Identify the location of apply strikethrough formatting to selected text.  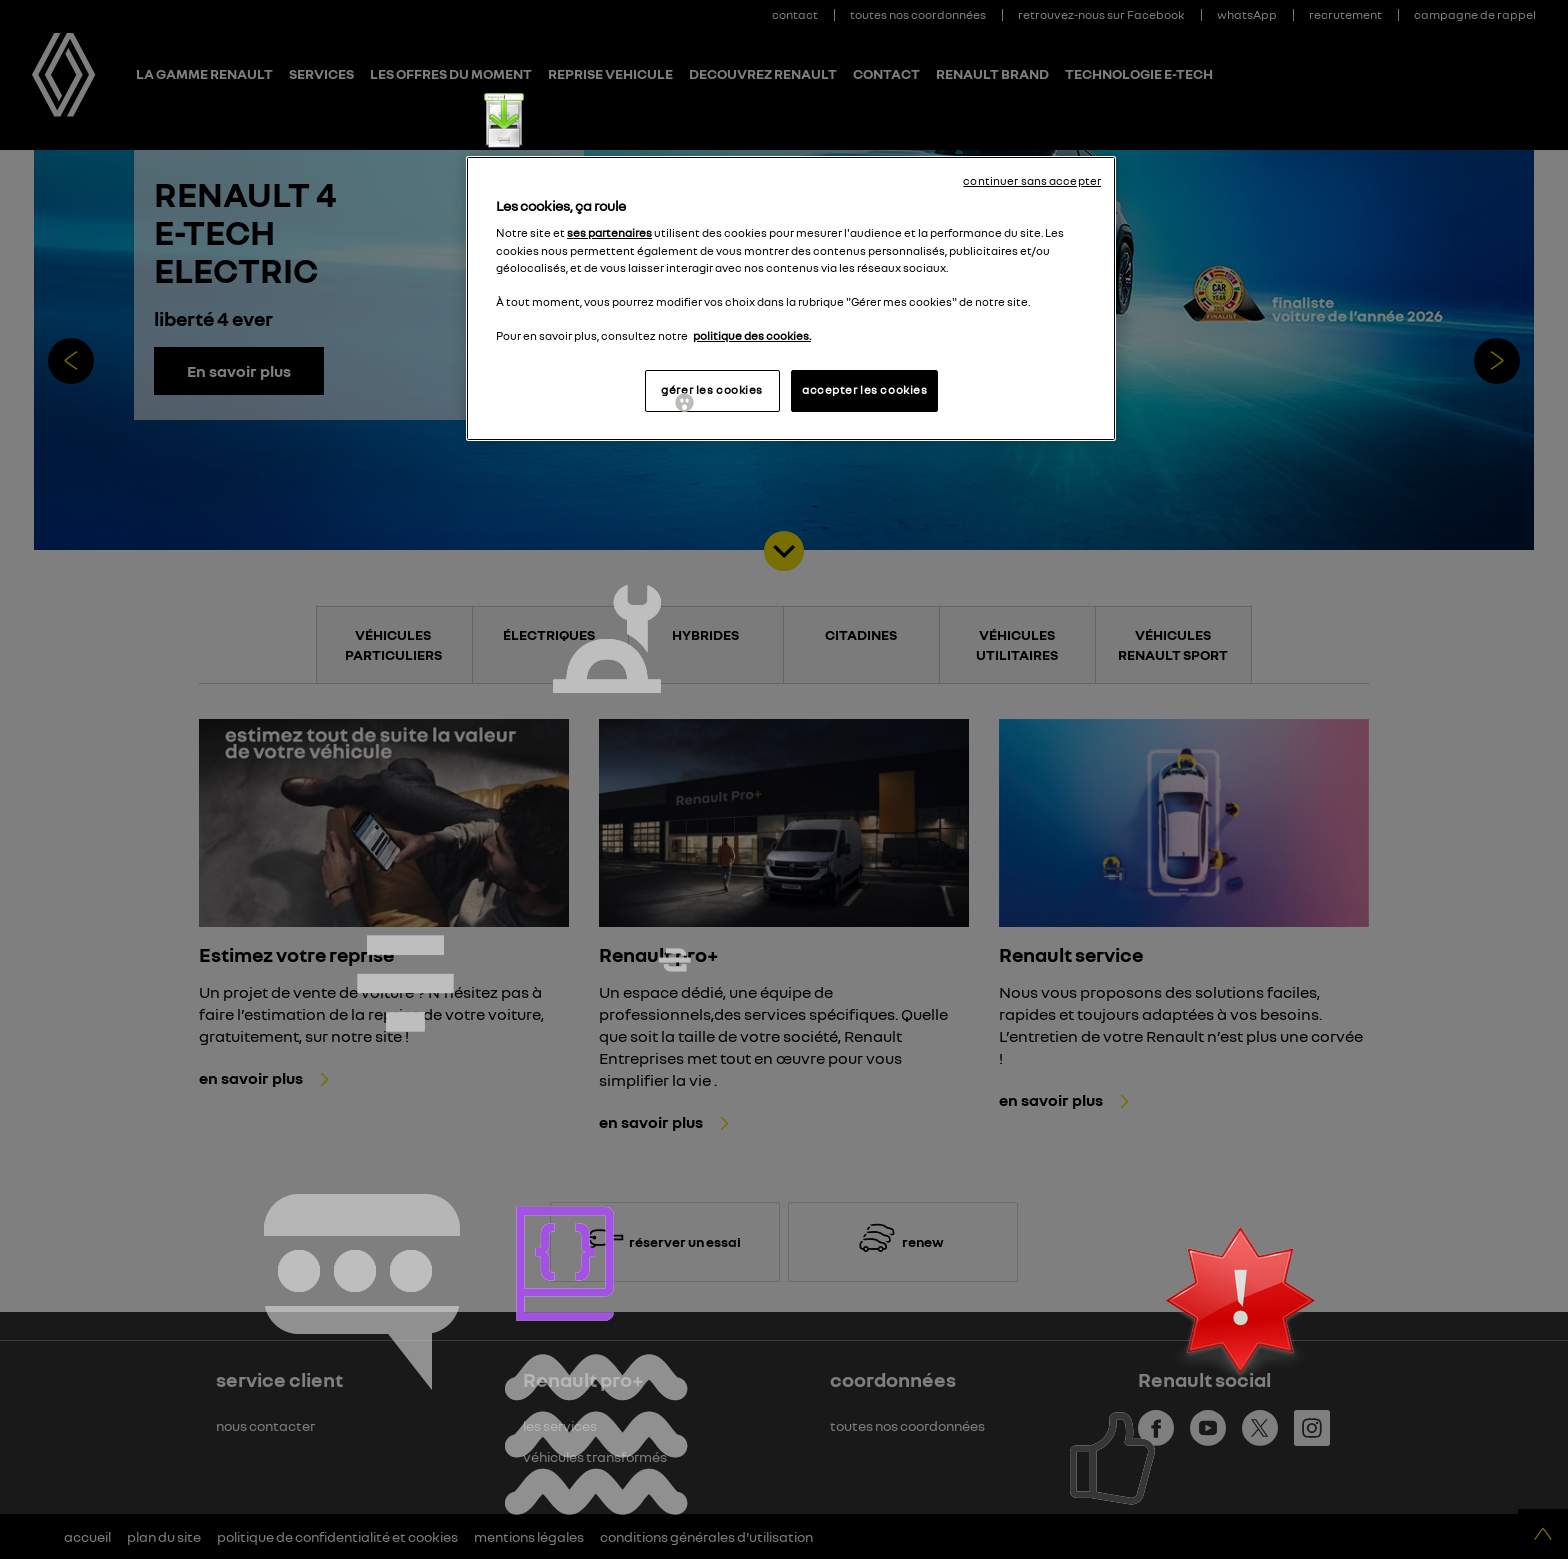
(675, 960).